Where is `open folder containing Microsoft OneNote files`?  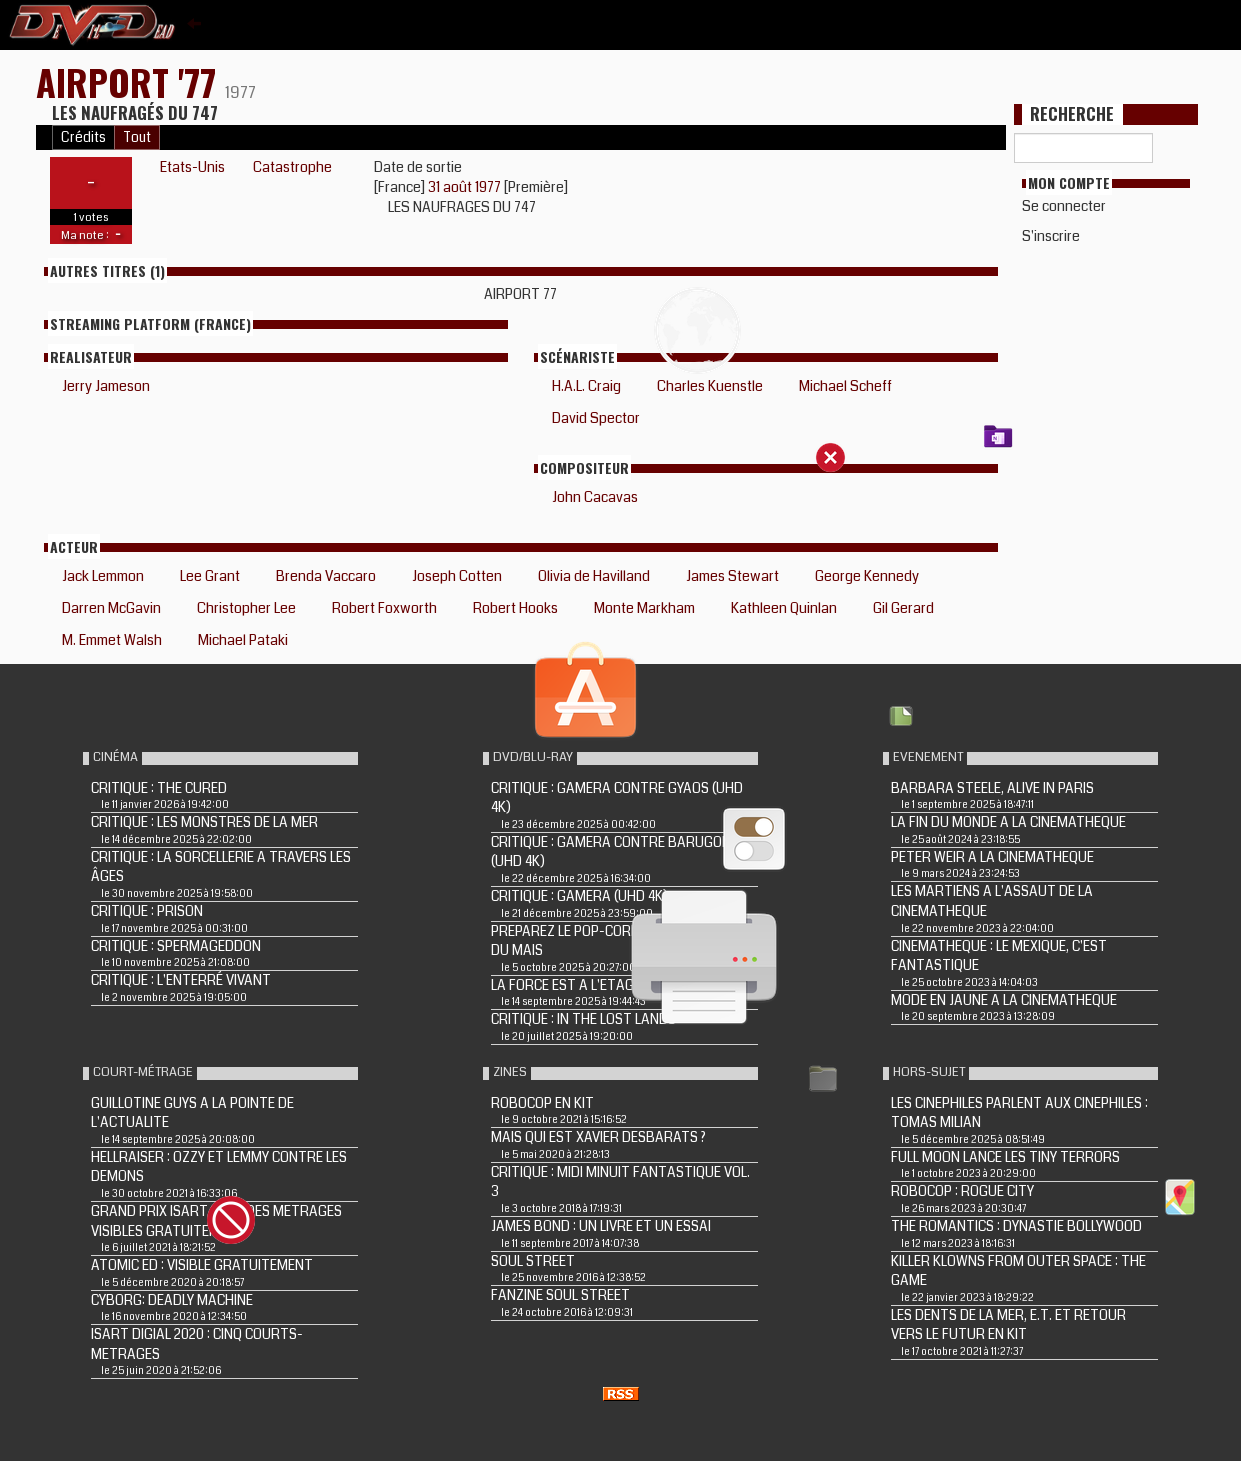 open folder containing Microsoft OneNote files is located at coordinates (998, 437).